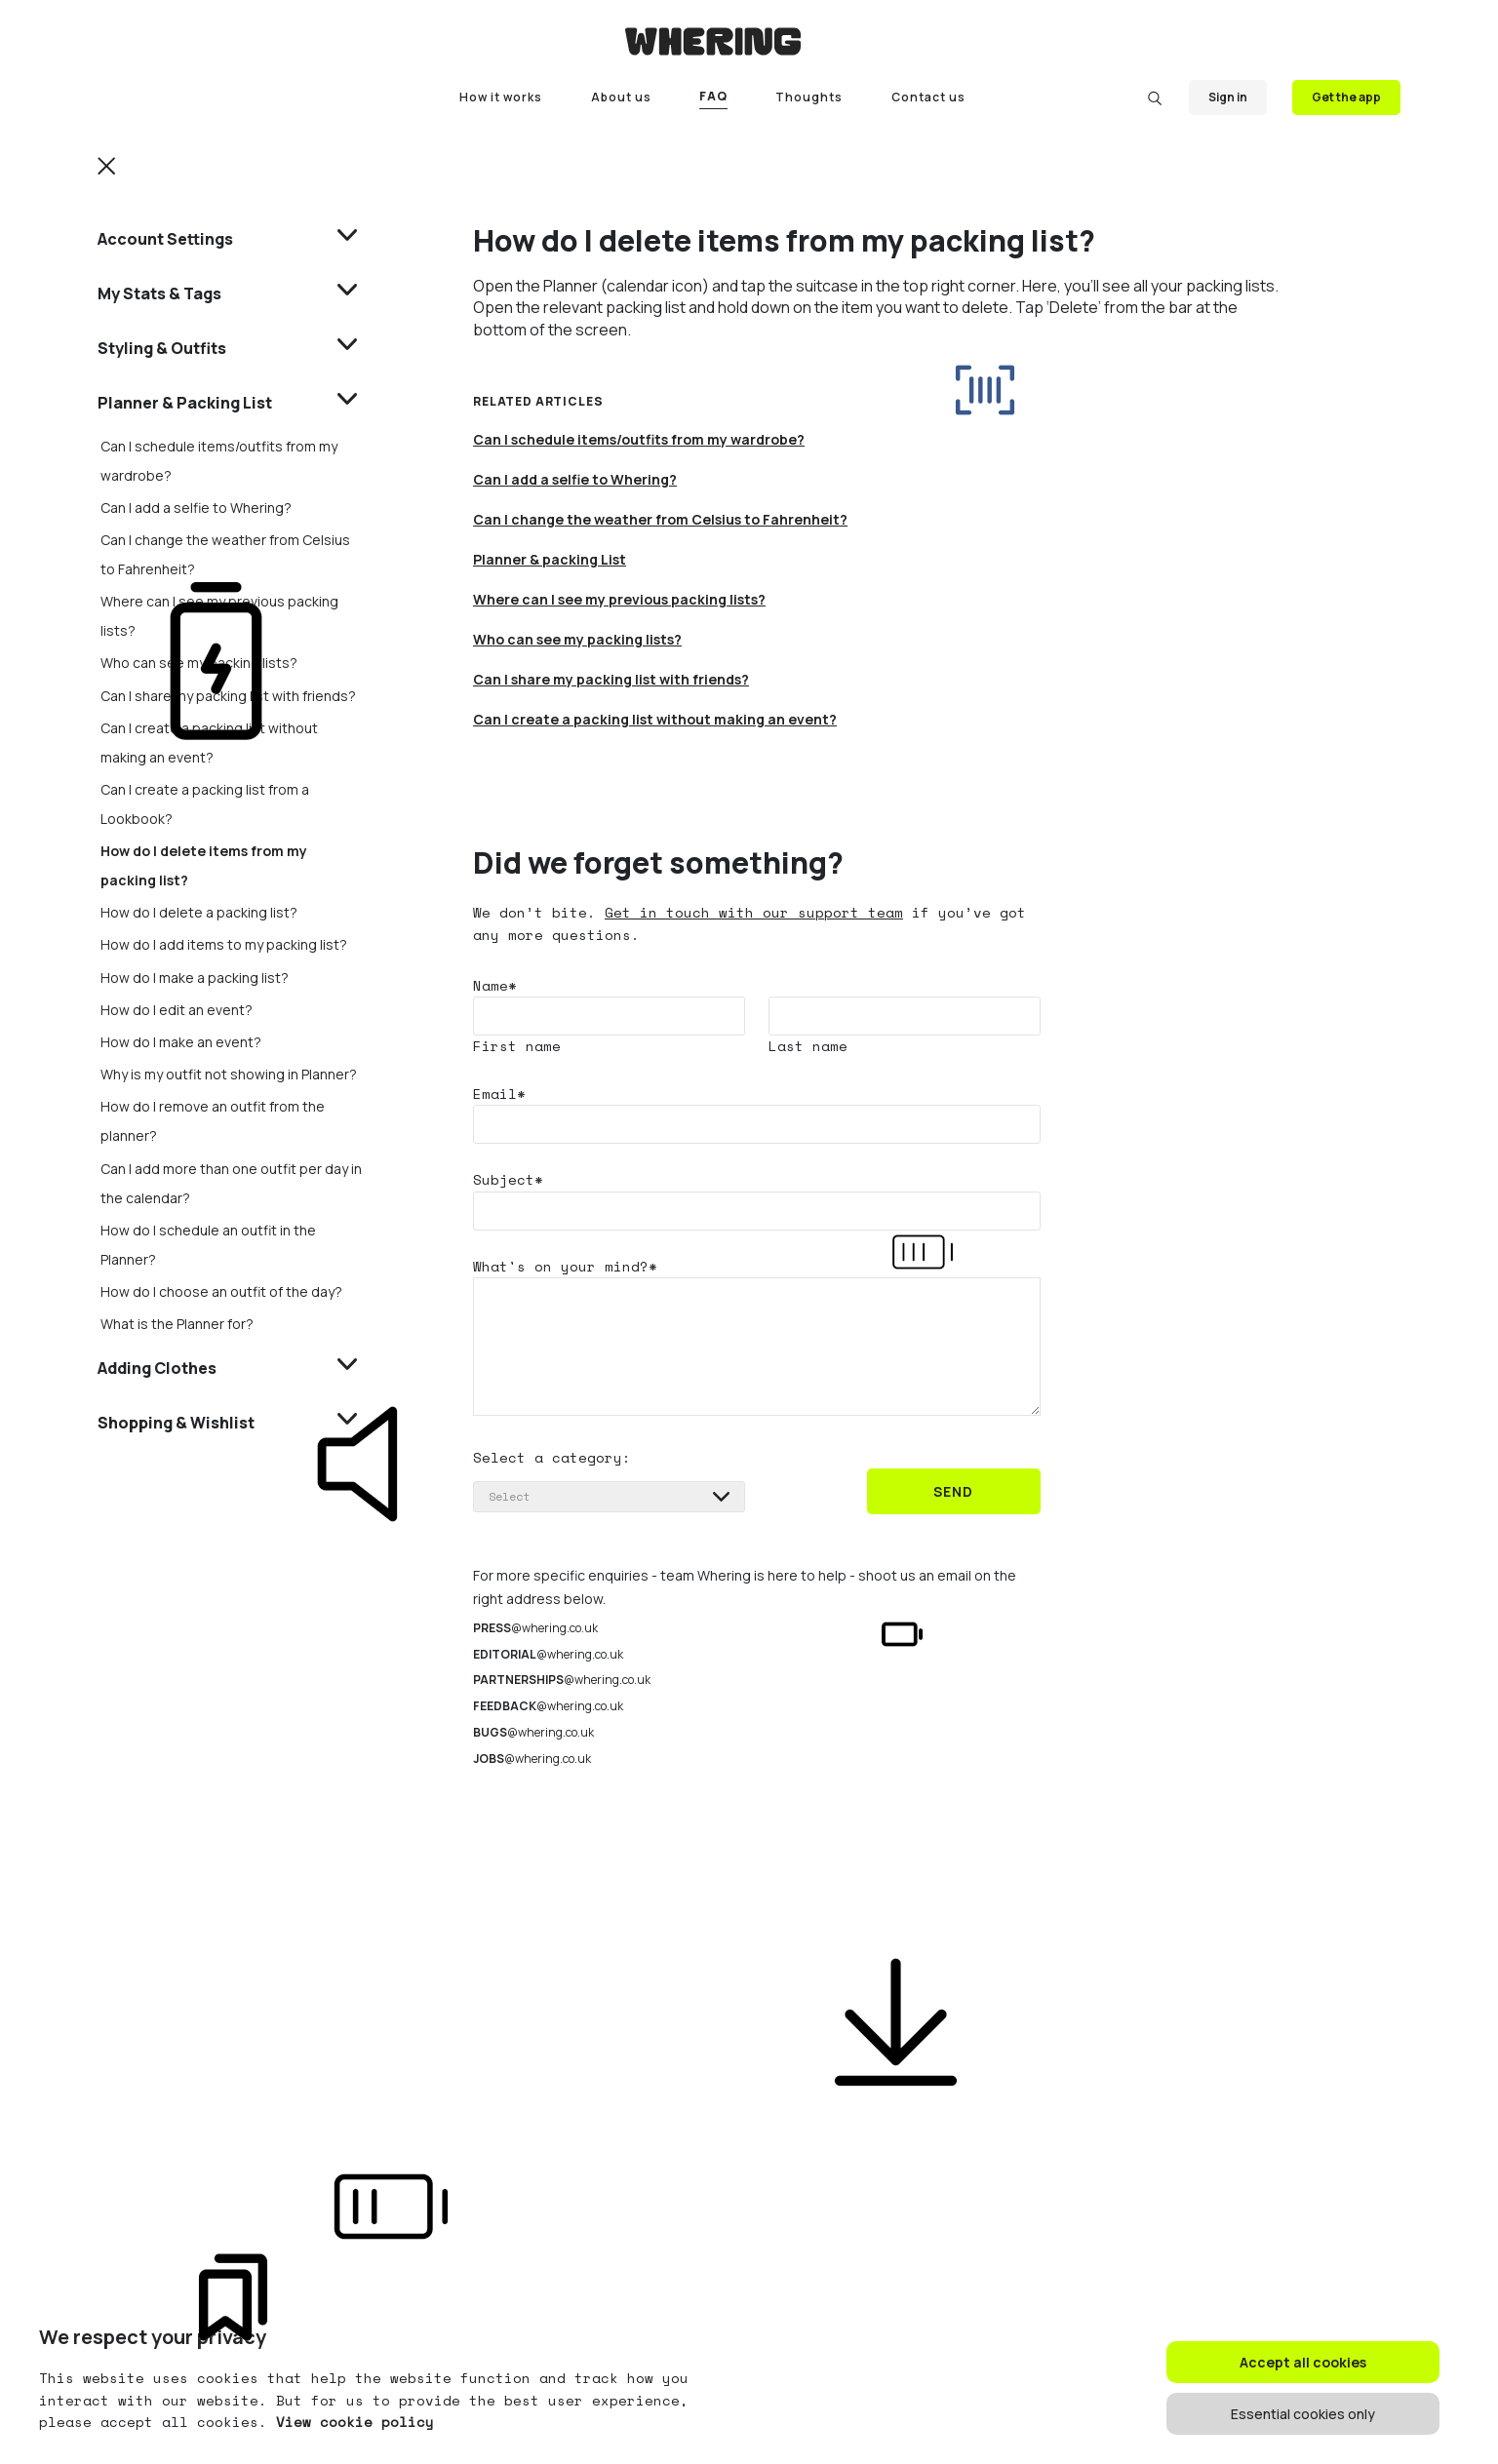  Describe the element at coordinates (922, 1252) in the screenshot. I see `indicates battery is well charged` at that location.